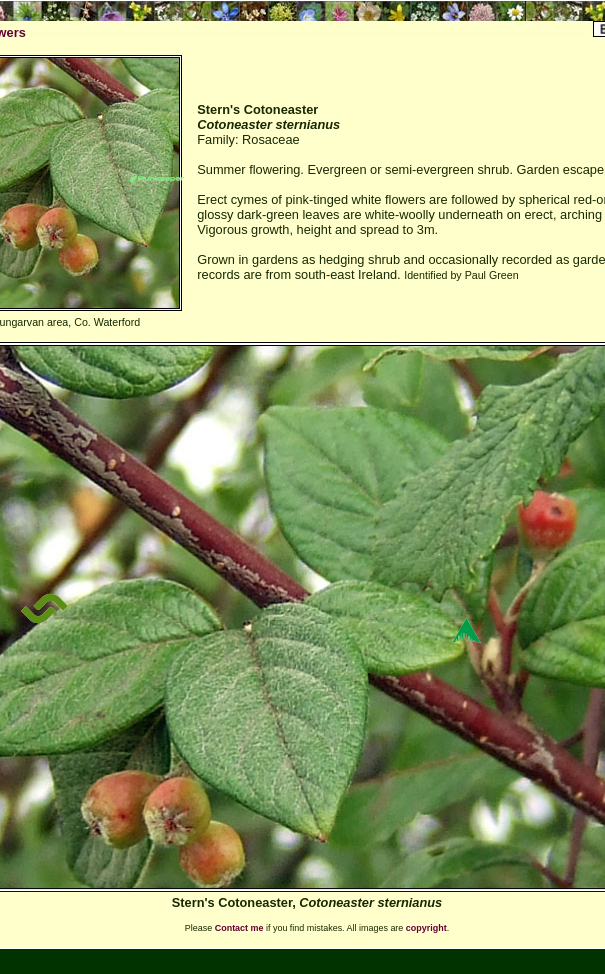  What do you see at coordinates (157, 178) in the screenshot?
I see `open the Runkeeper fitness tracking app` at bounding box center [157, 178].